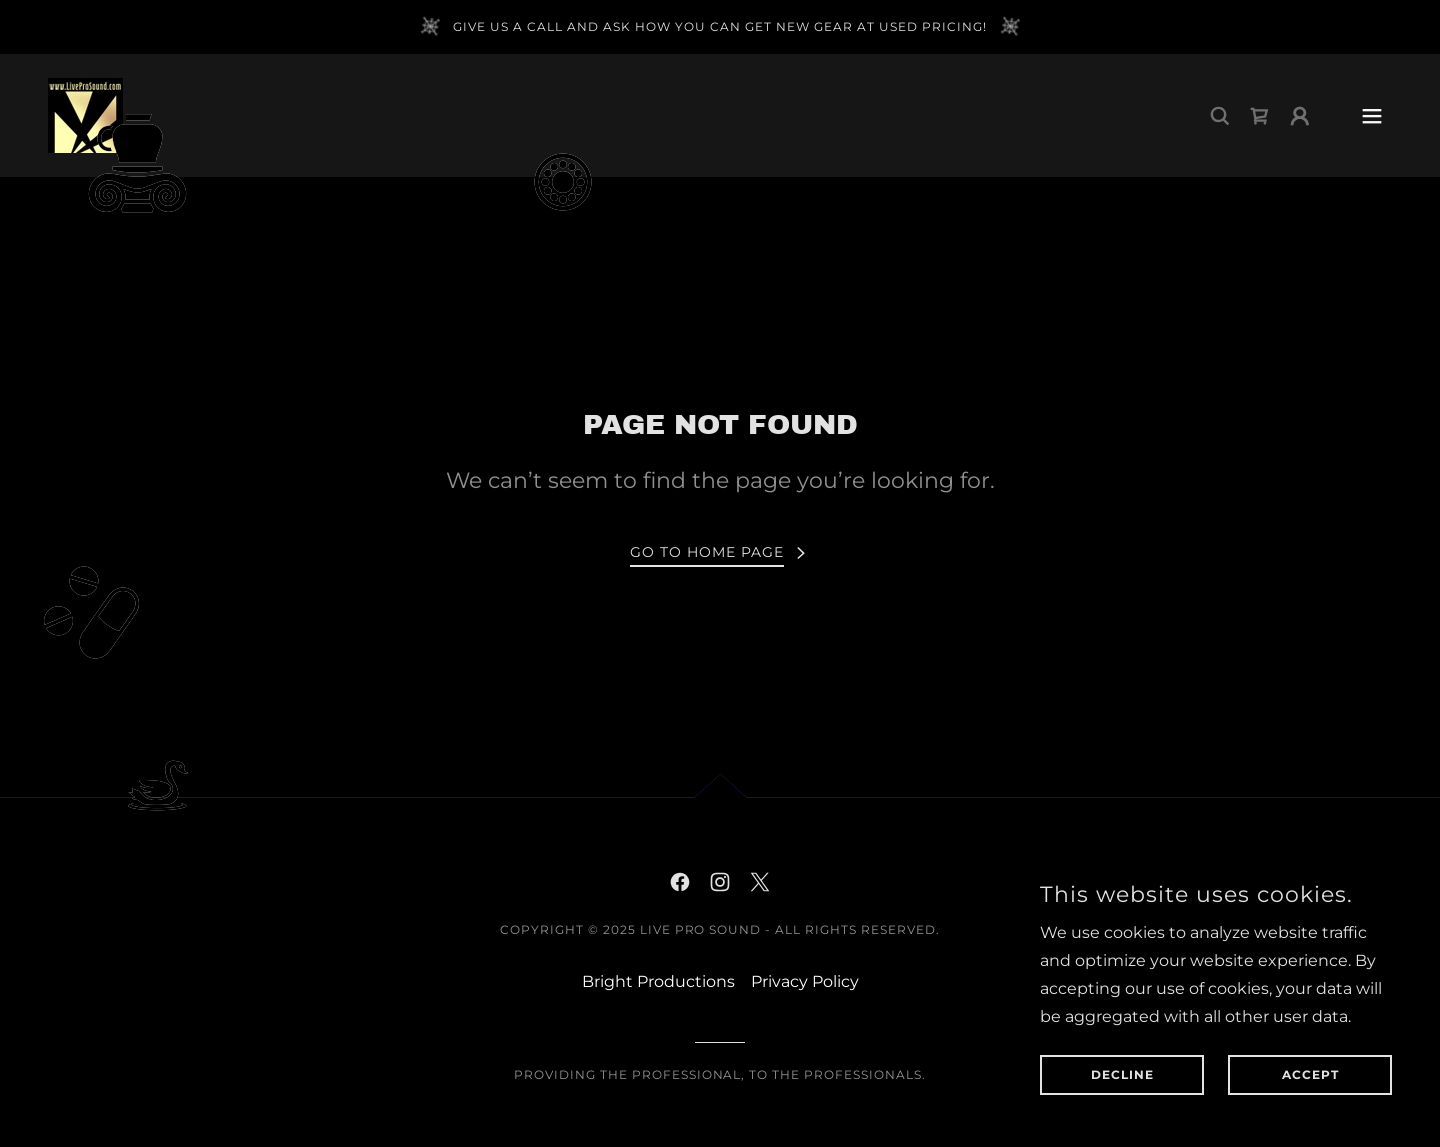 This screenshot has height=1147, width=1440. I want to click on view medications or prescriptions, so click(91, 612).